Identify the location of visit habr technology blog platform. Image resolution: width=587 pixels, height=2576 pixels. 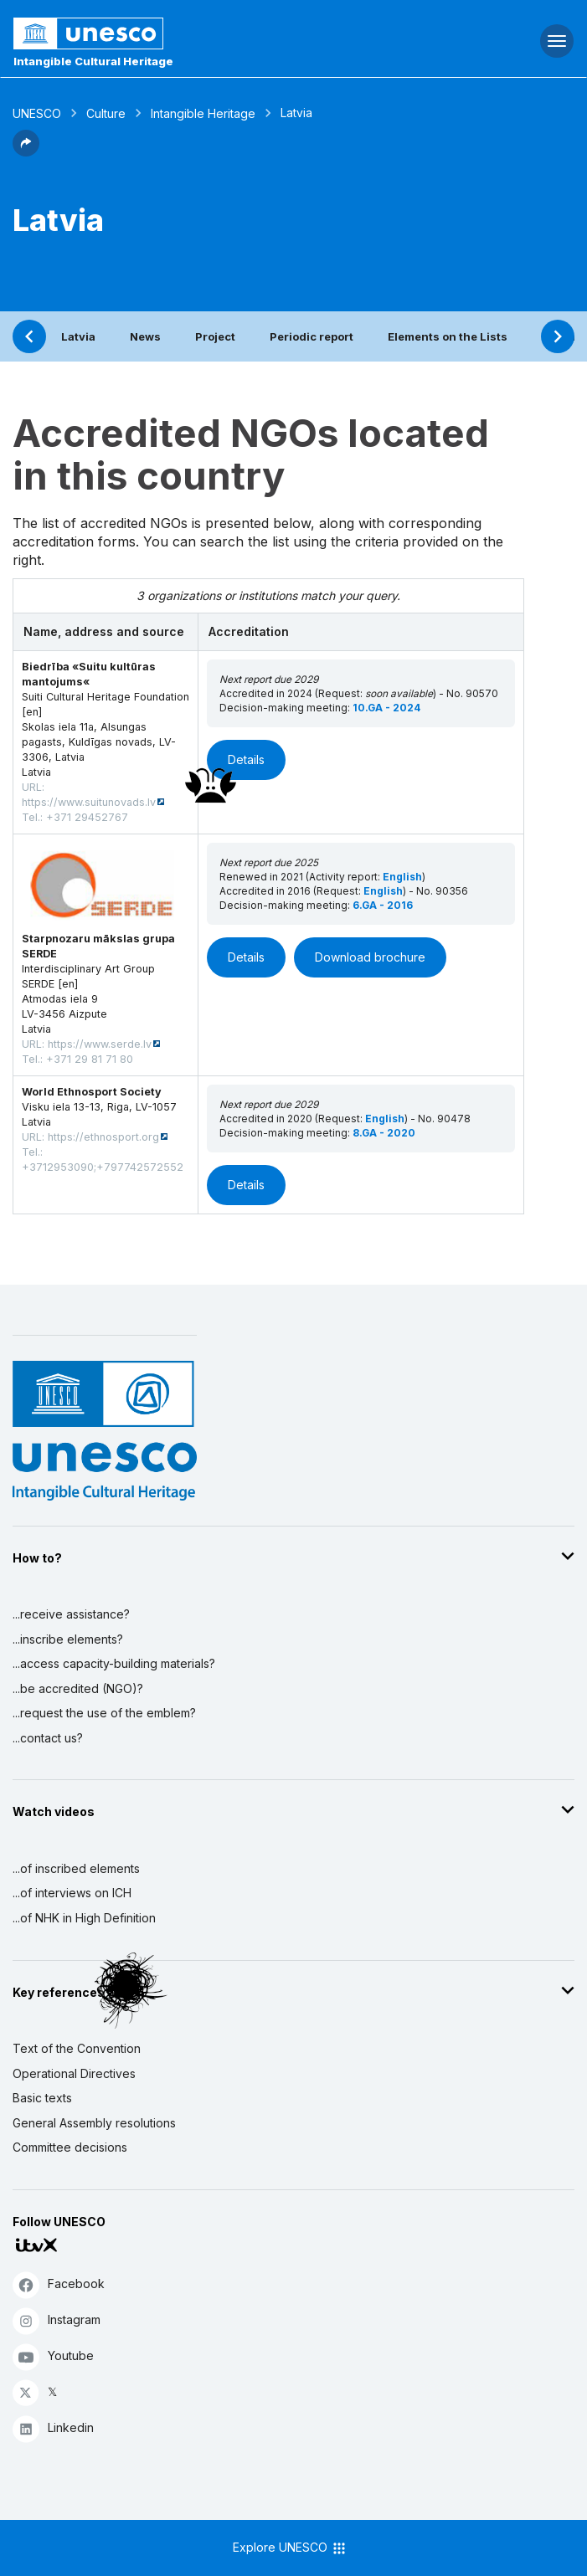
(131, 1990).